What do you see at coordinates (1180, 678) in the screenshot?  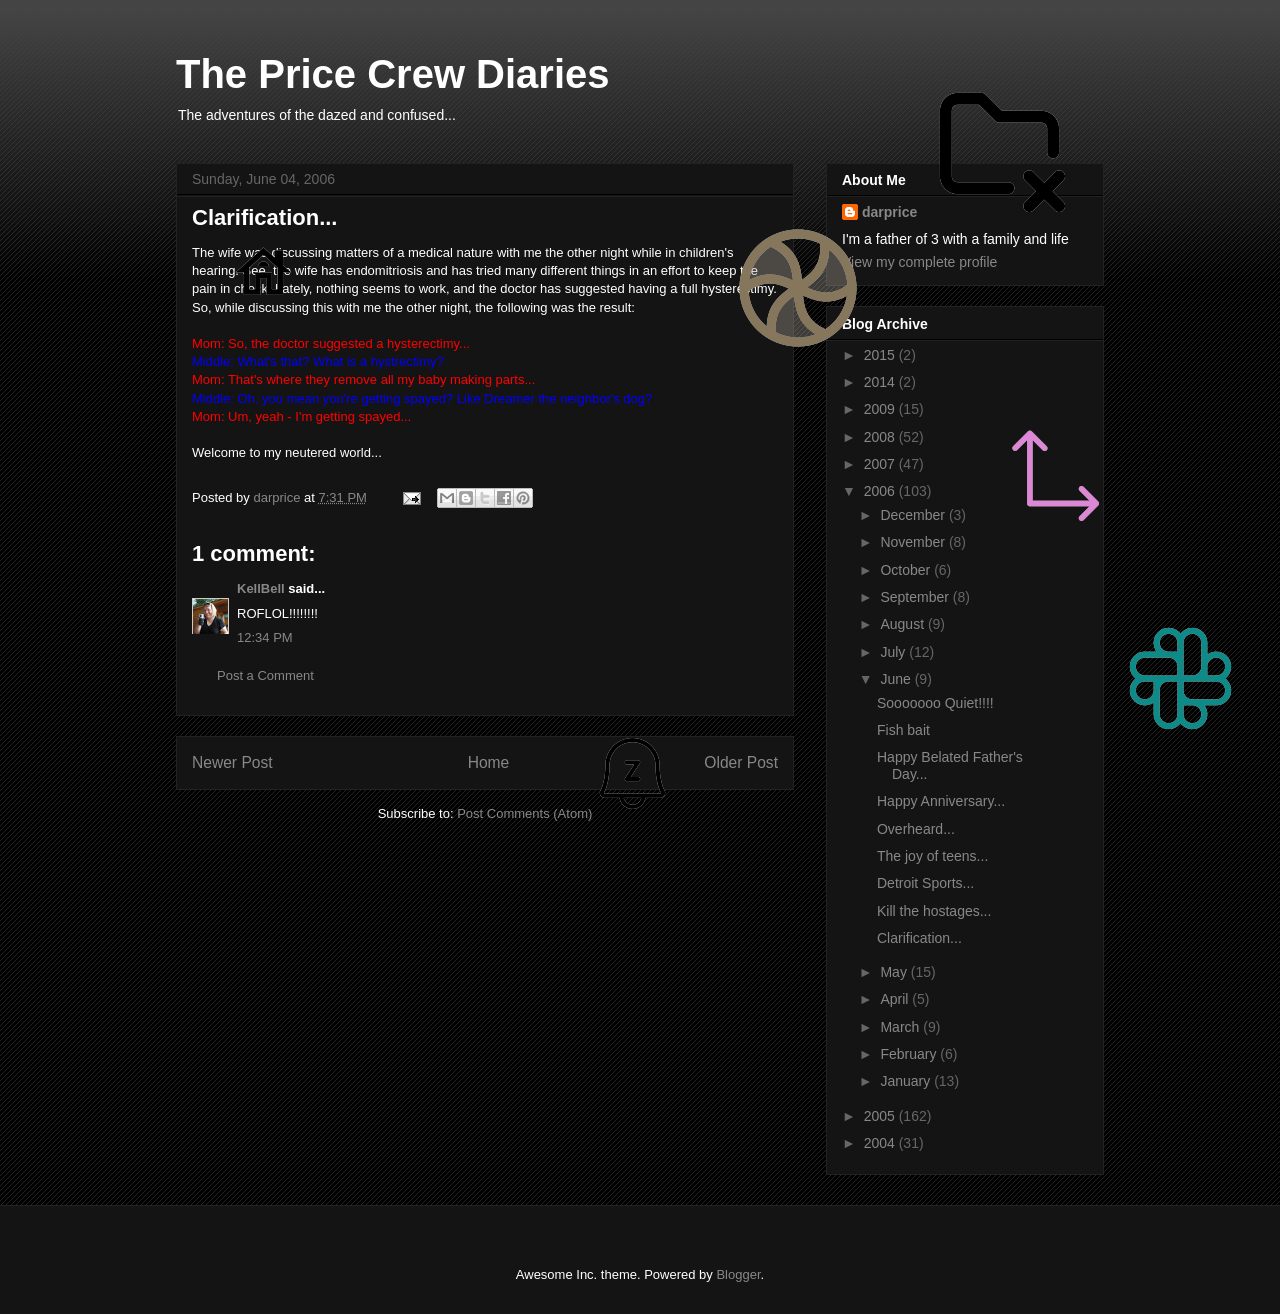 I see `open slack` at bounding box center [1180, 678].